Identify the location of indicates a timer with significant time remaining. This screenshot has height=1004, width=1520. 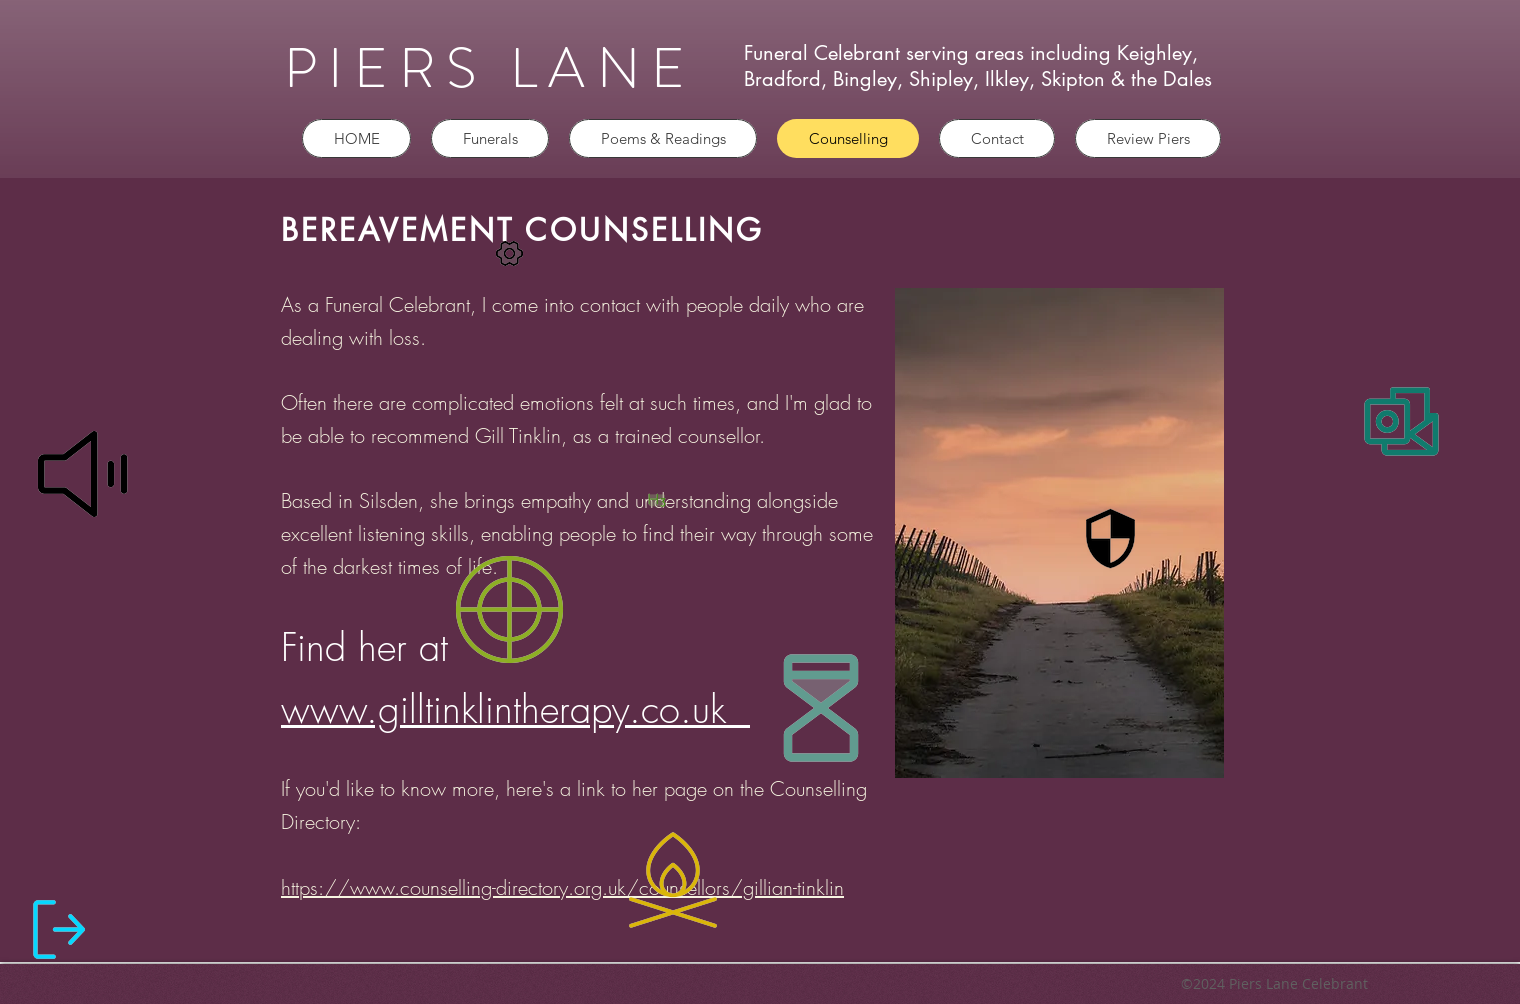
(821, 708).